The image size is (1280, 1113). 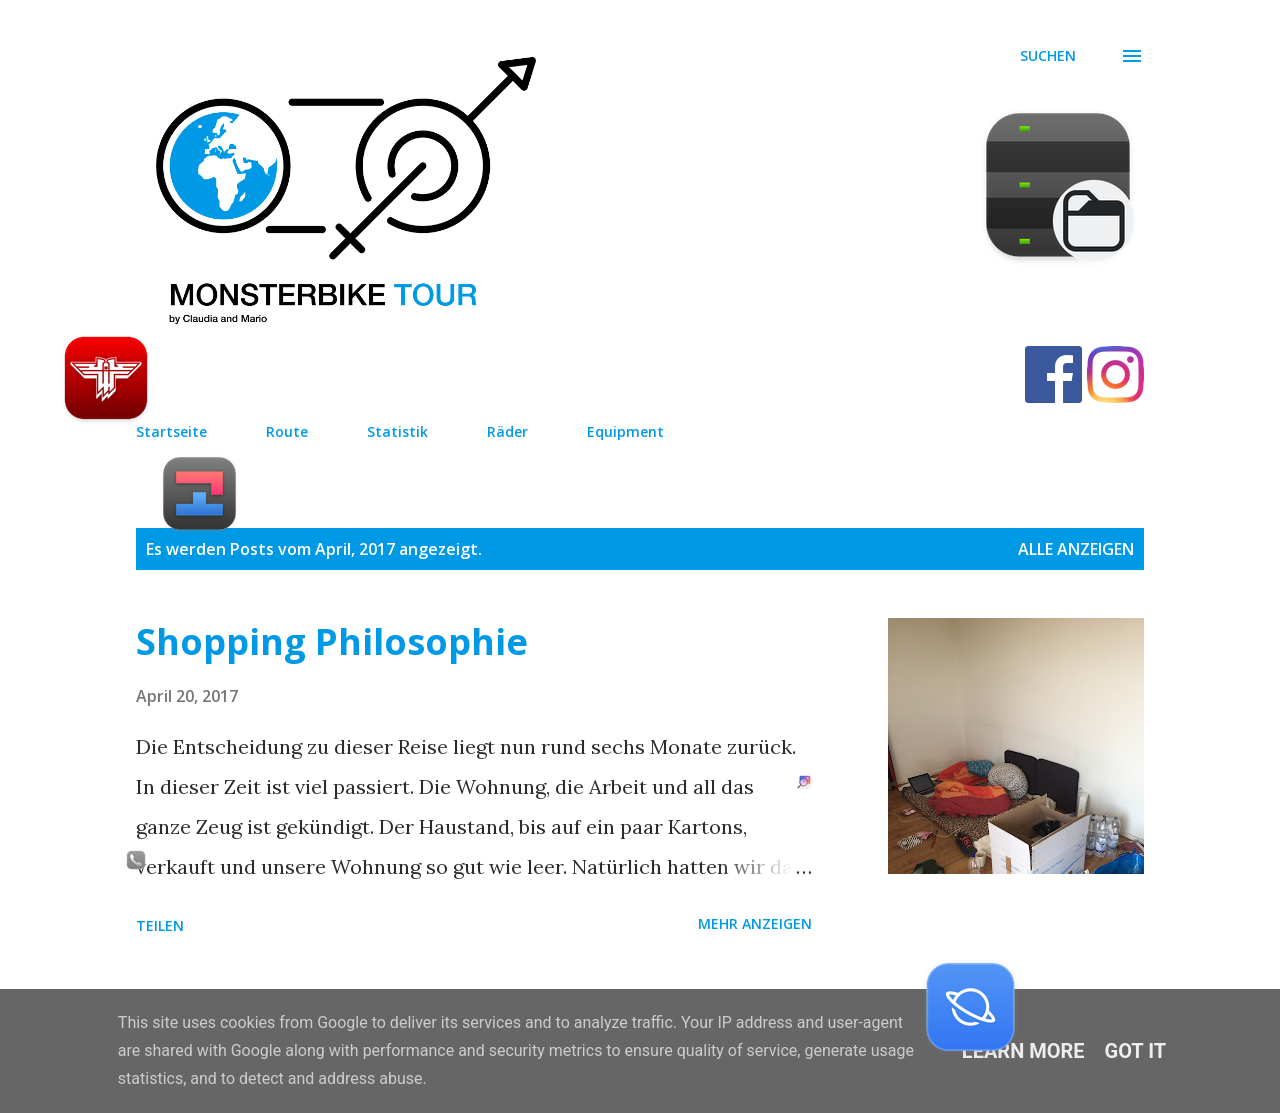 I want to click on launch quadrapassel tetris-style puzzle game, so click(x=199, y=493).